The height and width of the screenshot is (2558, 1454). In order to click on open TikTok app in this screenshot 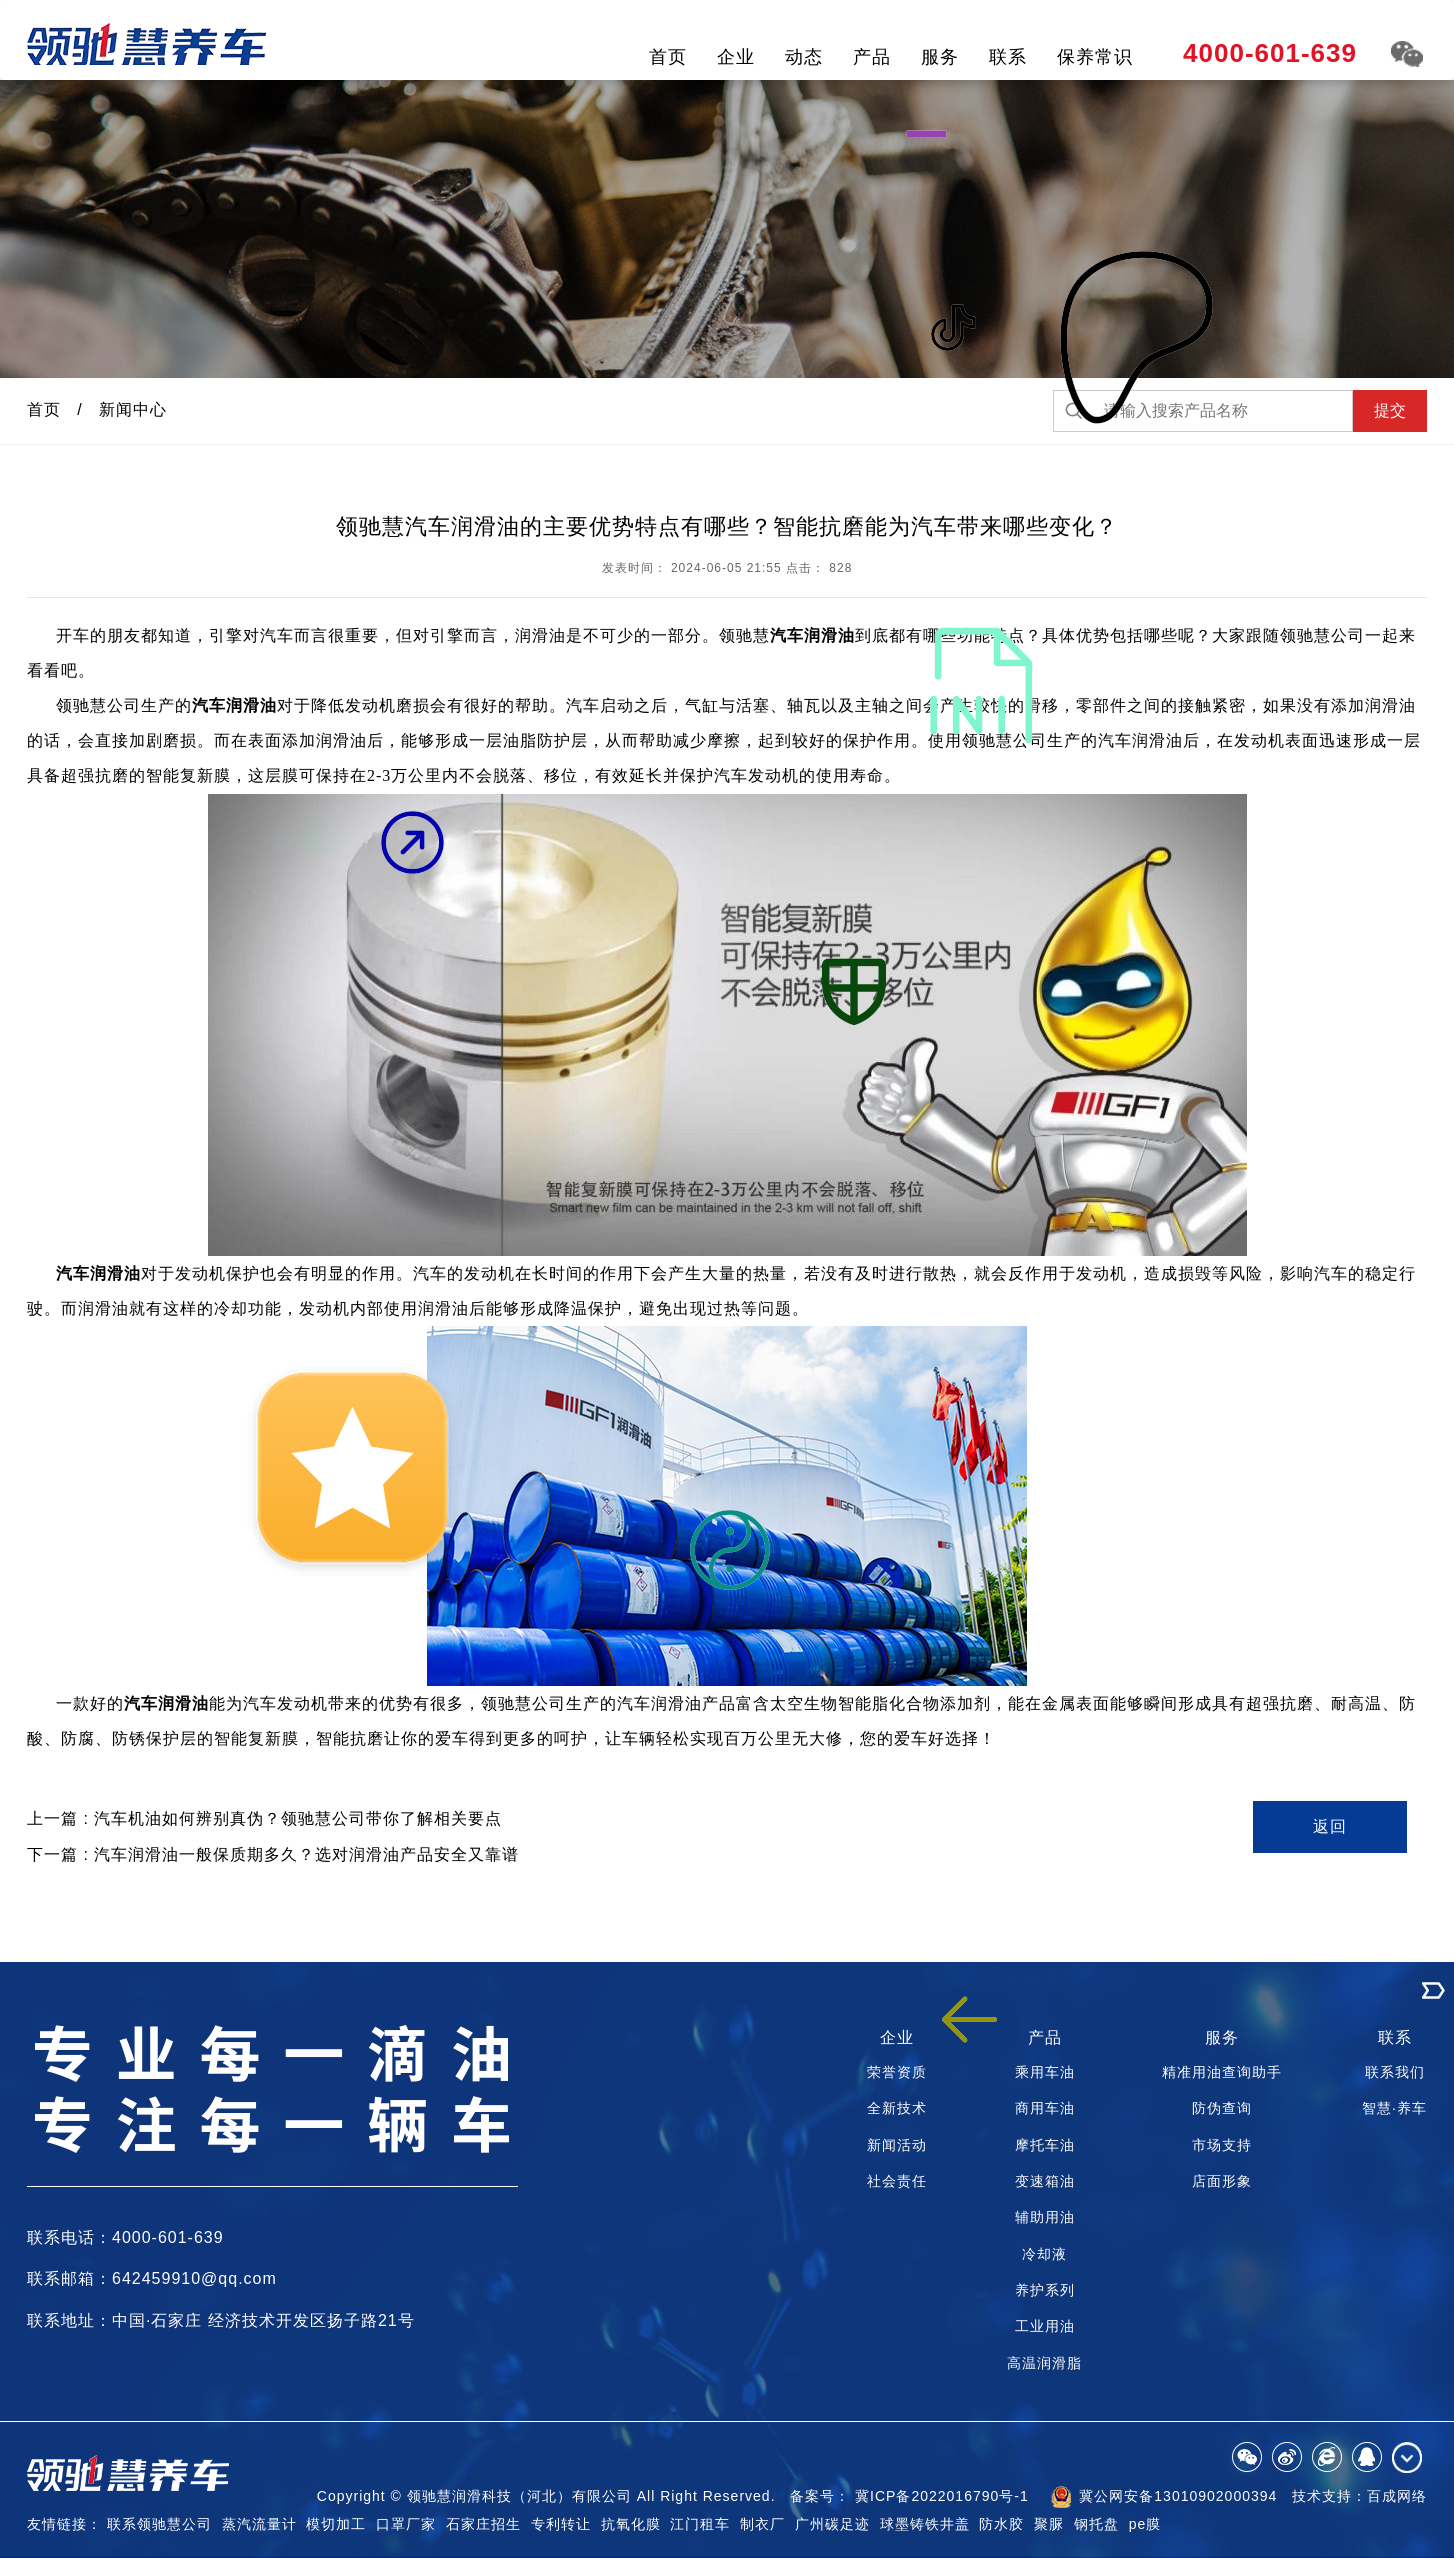, I will do `click(953, 328)`.